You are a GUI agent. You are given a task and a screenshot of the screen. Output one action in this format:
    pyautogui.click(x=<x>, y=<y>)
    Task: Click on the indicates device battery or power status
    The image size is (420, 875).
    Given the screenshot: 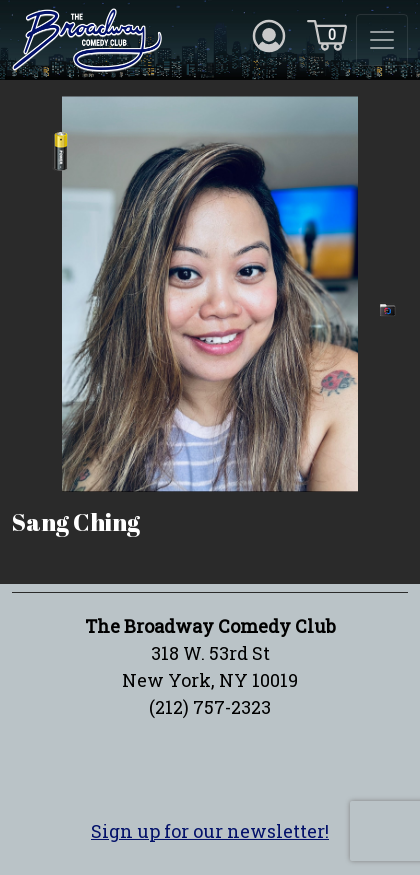 What is the action you would take?
    pyautogui.click(x=61, y=152)
    